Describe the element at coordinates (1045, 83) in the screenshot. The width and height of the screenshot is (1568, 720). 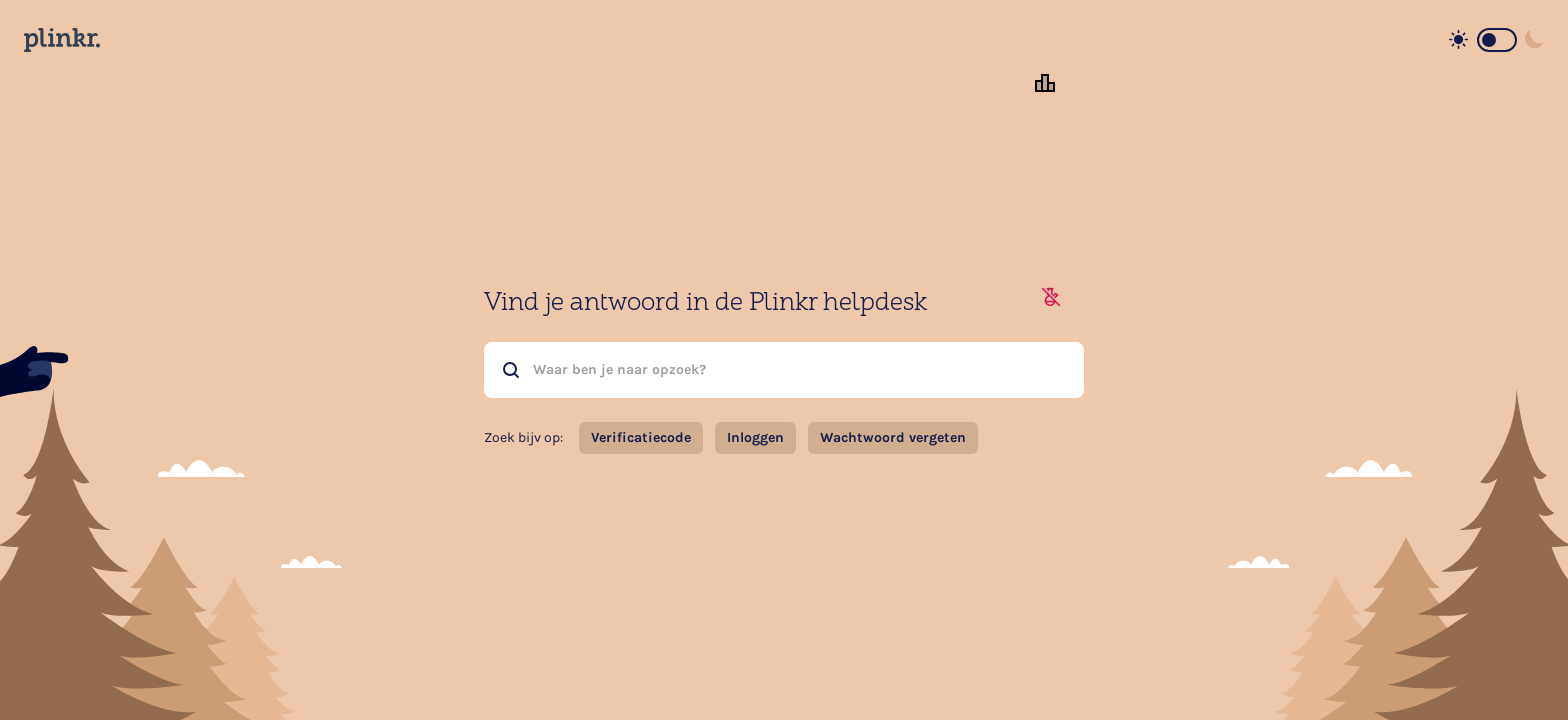
I see `view leaderboard rankings` at that location.